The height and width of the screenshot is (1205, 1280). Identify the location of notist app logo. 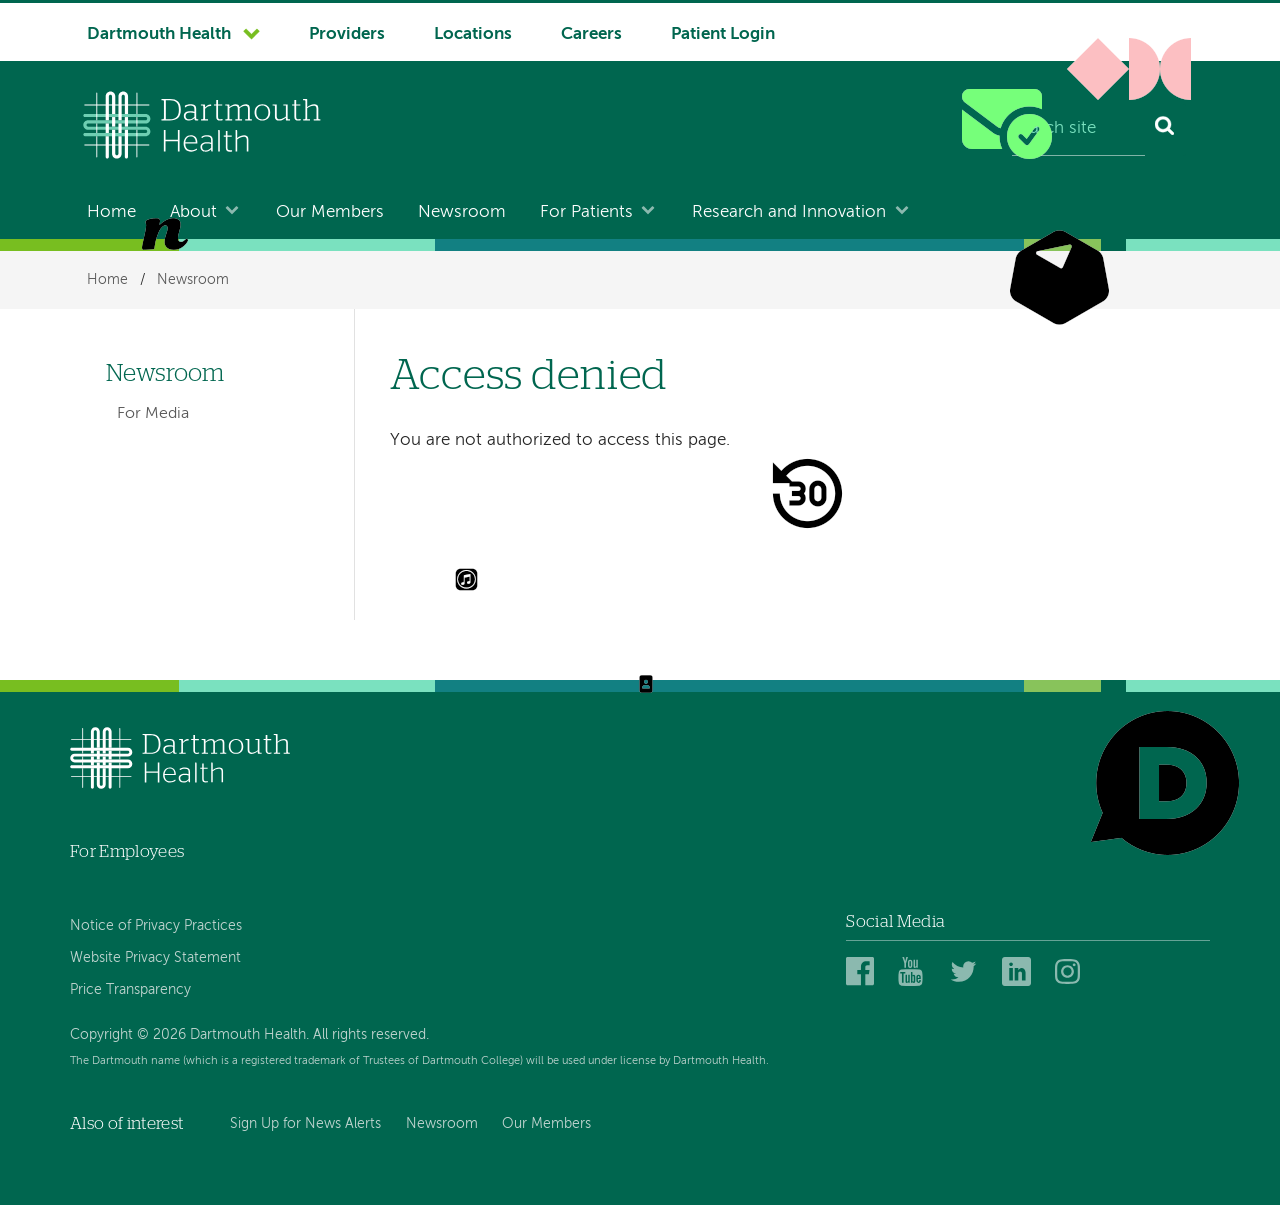
(165, 234).